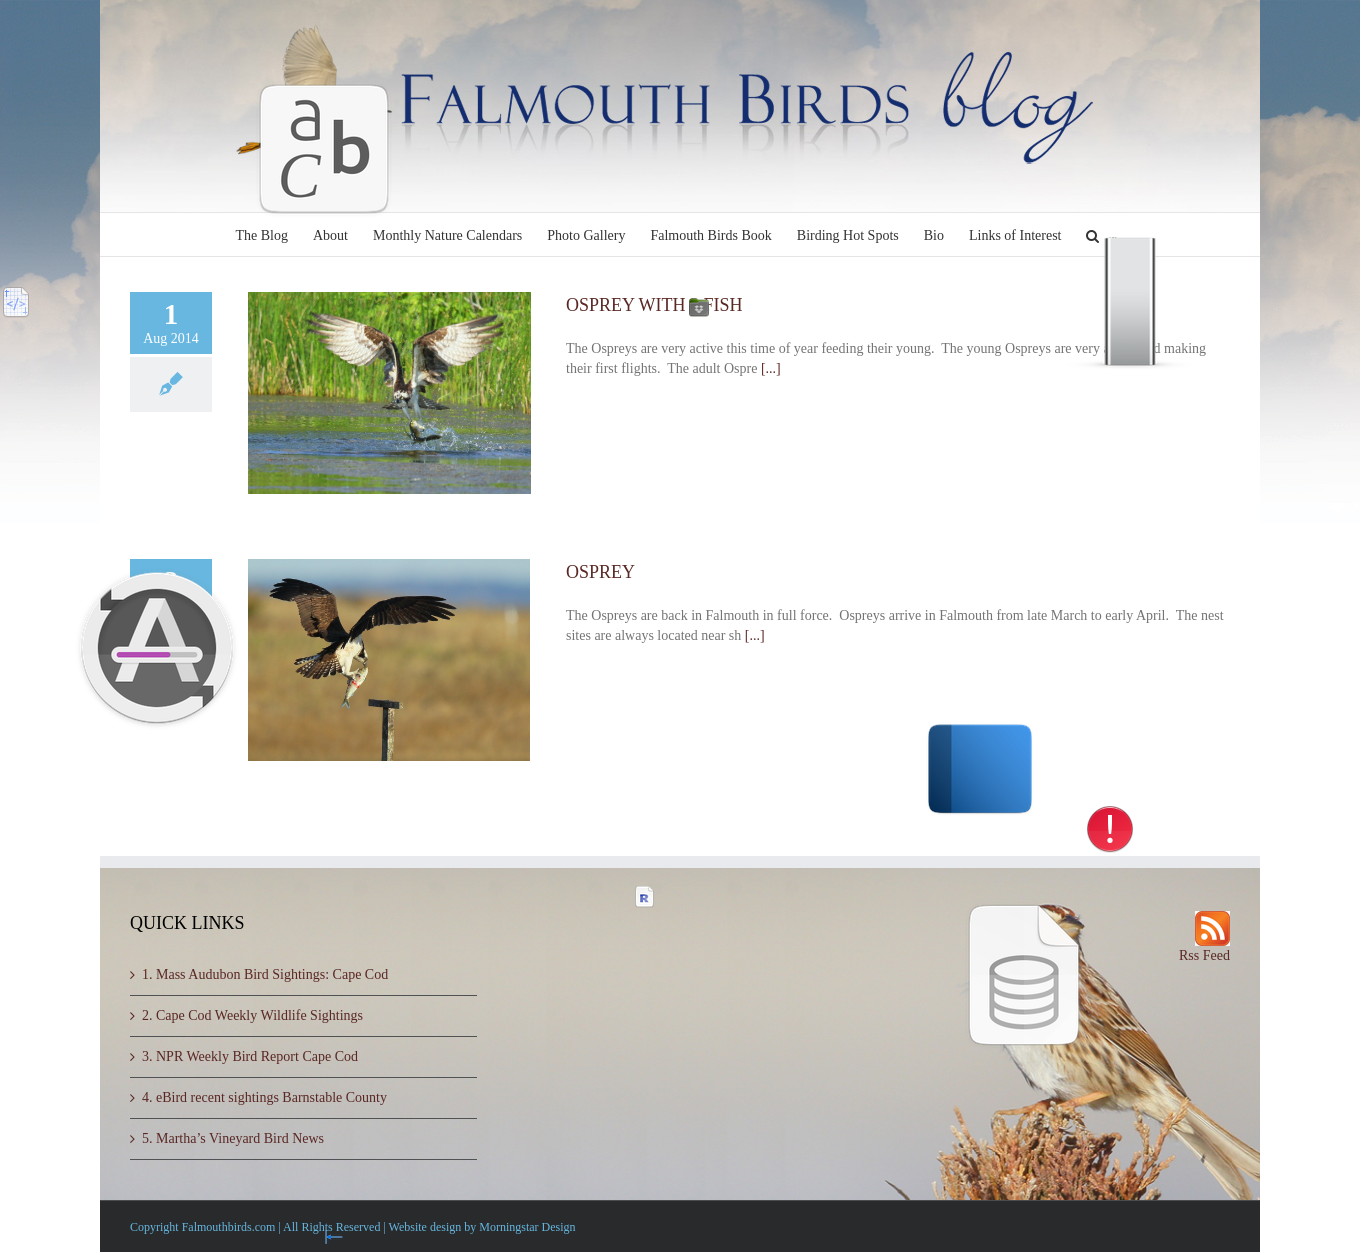 Image resolution: width=1360 pixels, height=1252 pixels. I want to click on an R programming language source file, so click(644, 896).